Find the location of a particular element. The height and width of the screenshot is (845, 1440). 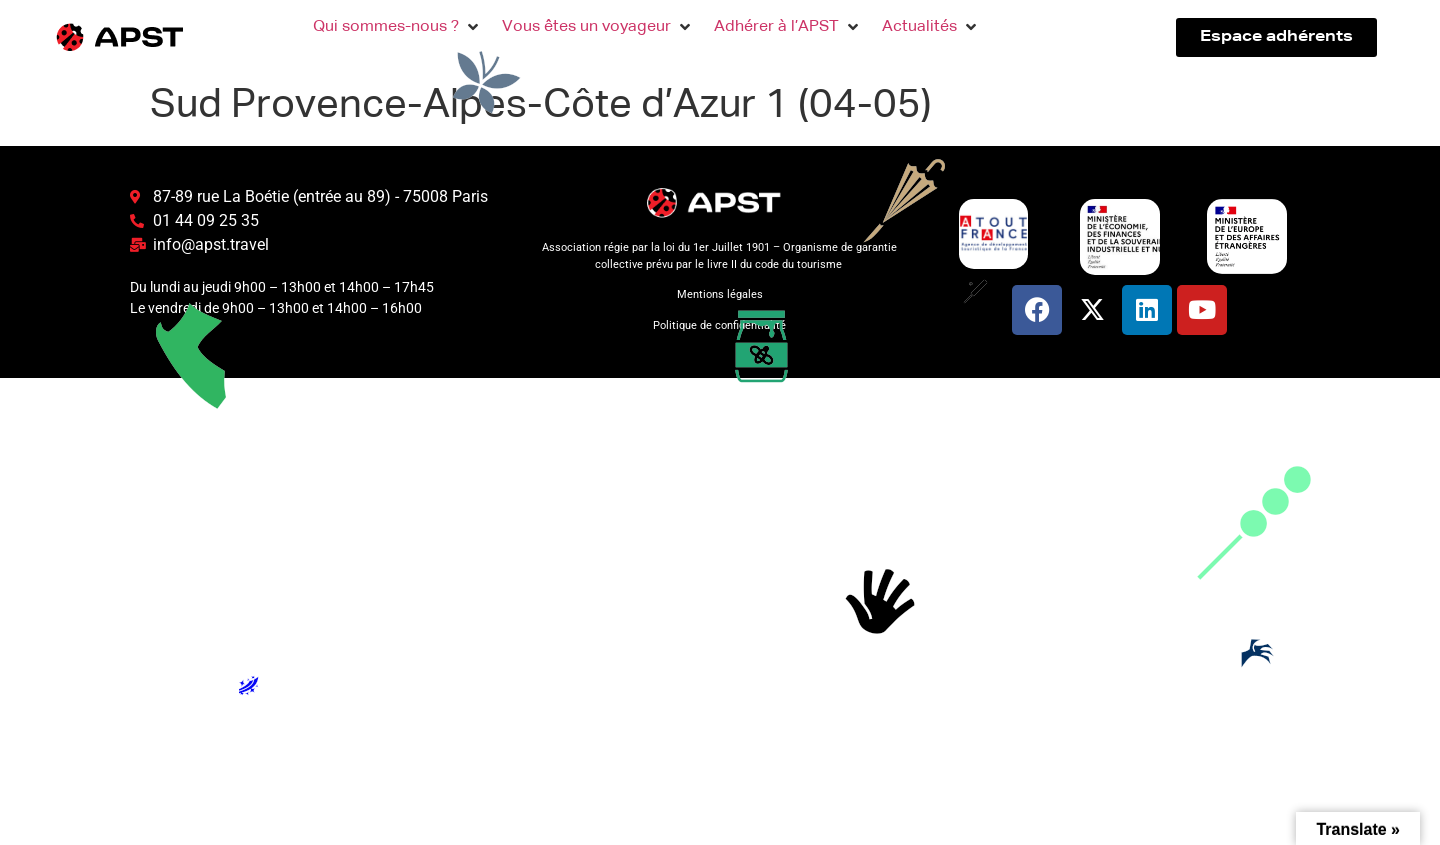

access cricket game or sports content is located at coordinates (975, 291).